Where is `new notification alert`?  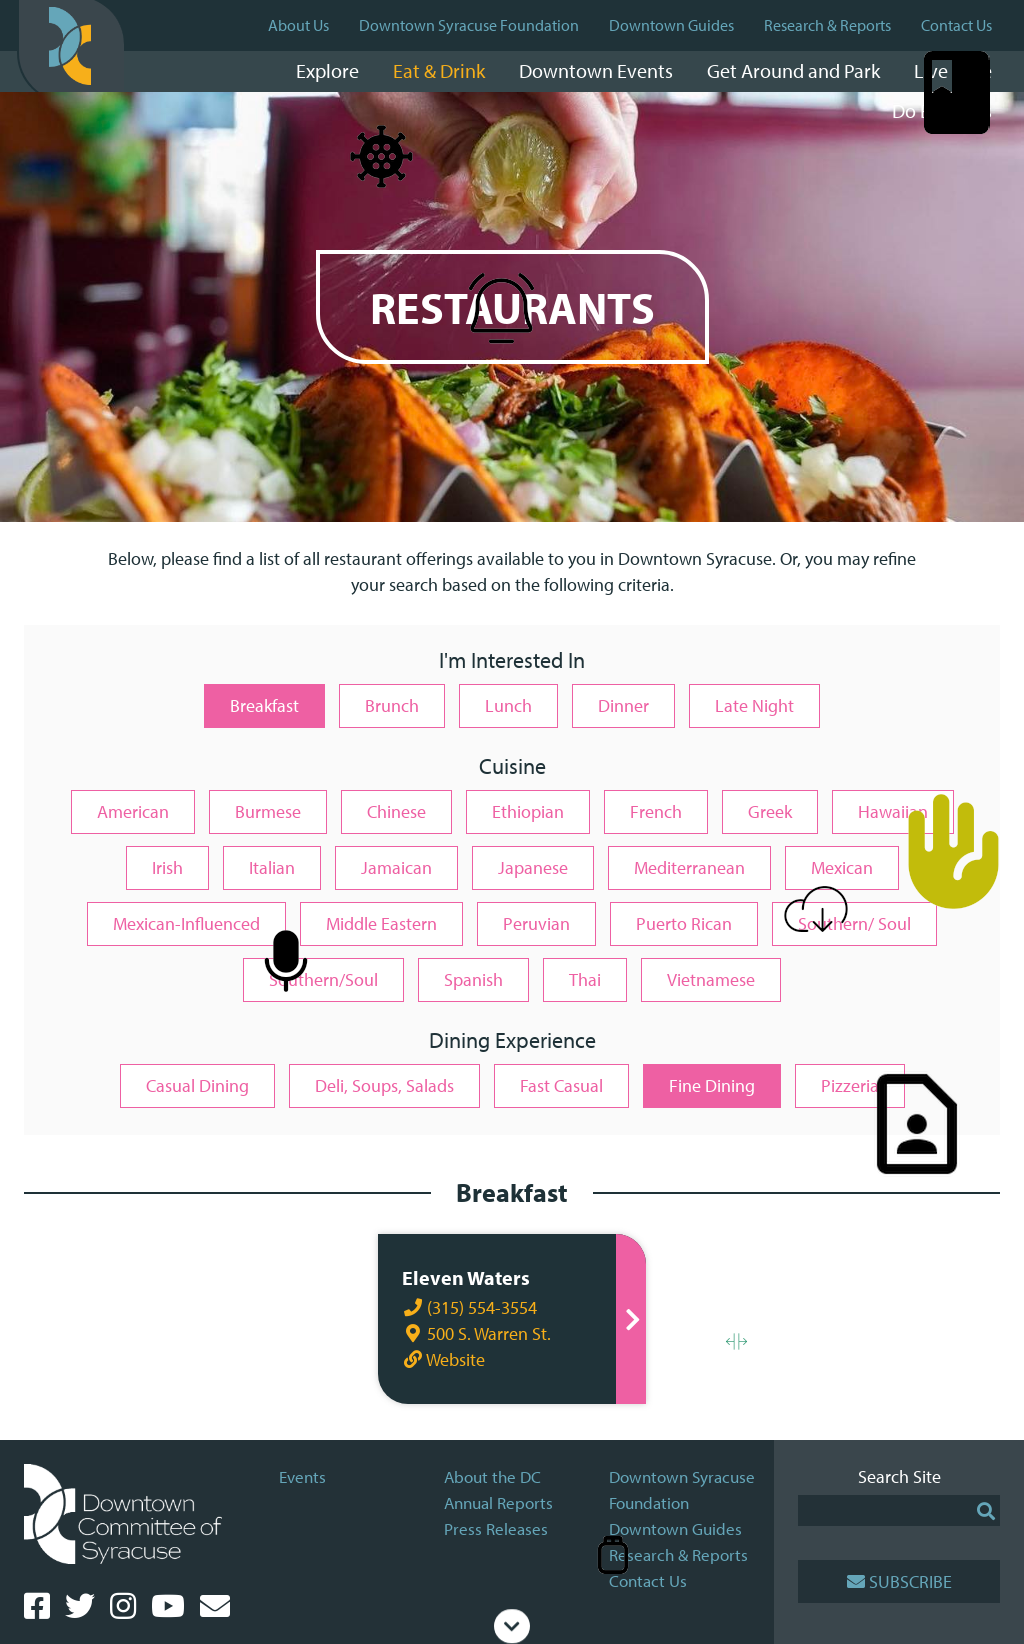 new notification alert is located at coordinates (501, 309).